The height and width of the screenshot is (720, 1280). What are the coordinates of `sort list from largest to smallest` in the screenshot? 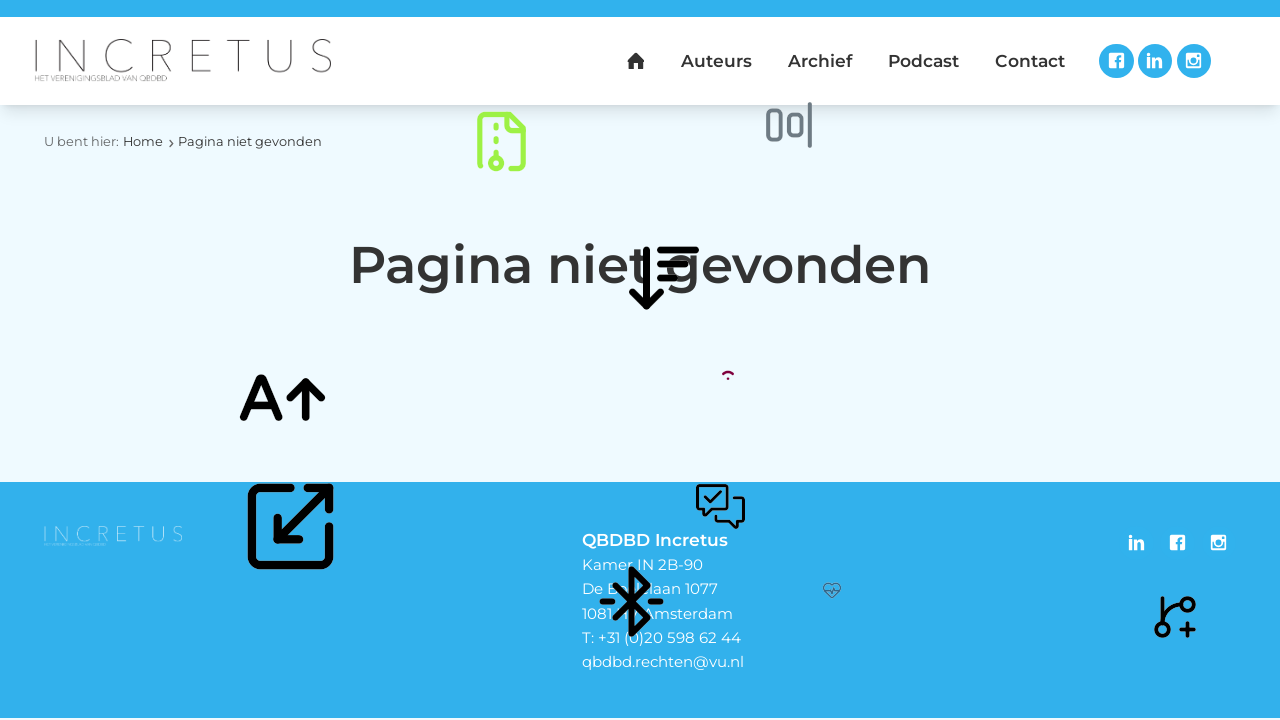 It's located at (664, 278).